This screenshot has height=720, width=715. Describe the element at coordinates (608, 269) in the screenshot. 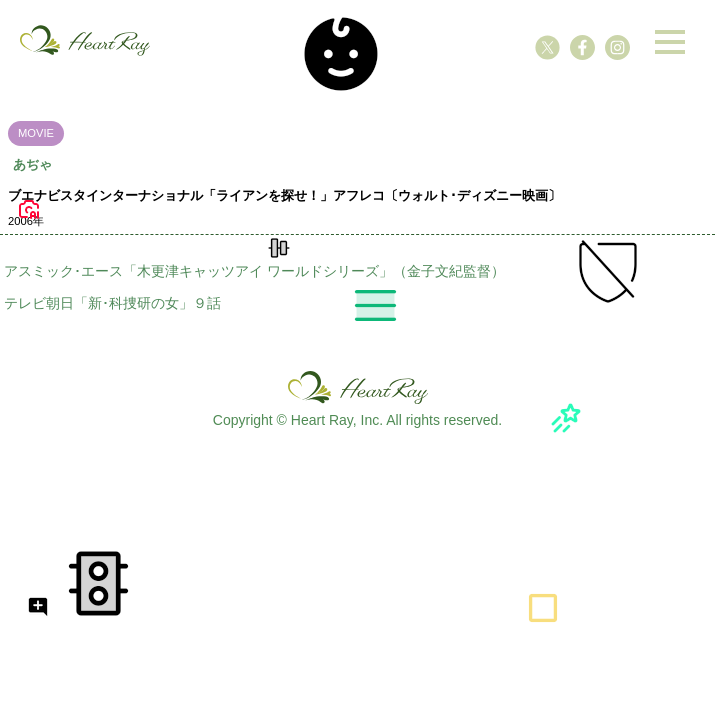

I see `disable security or protection features` at that location.